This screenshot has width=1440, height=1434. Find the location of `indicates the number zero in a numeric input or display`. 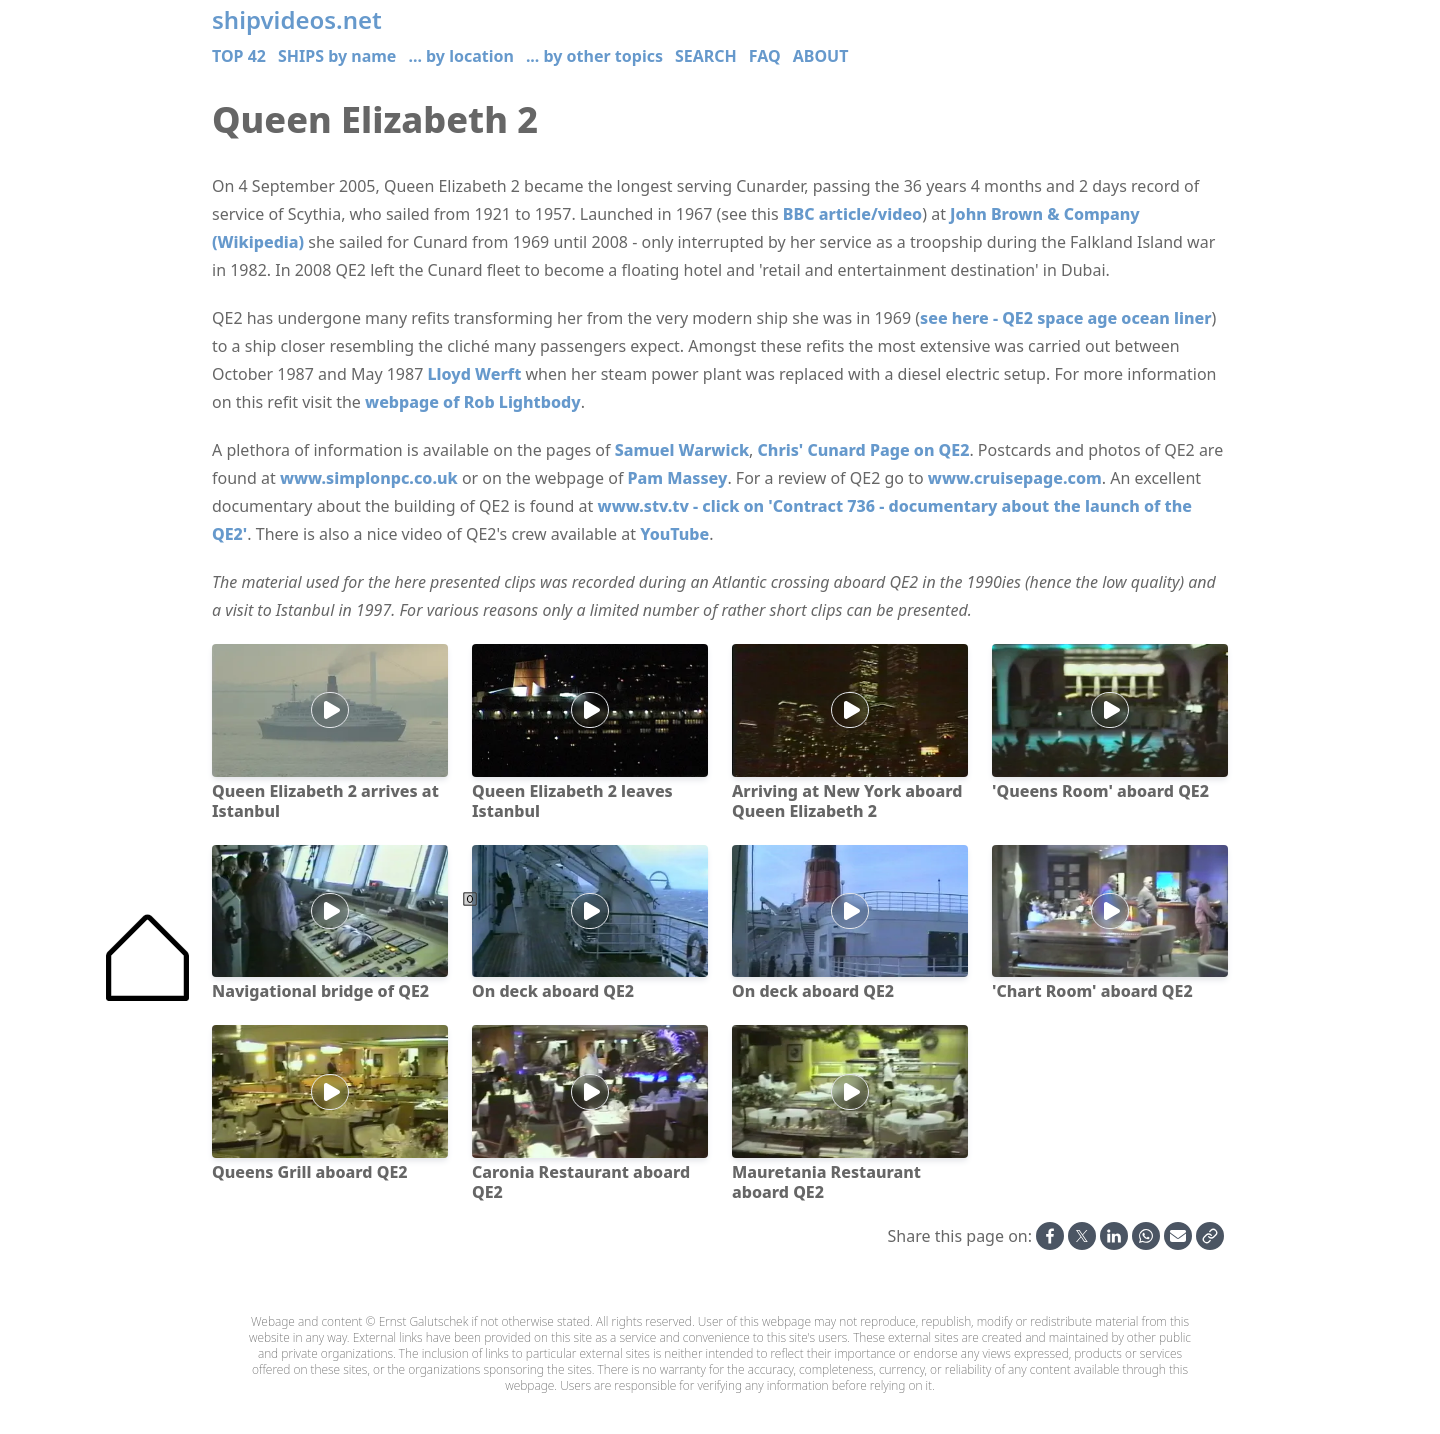

indicates the number zero in a numeric input or display is located at coordinates (470, 899).